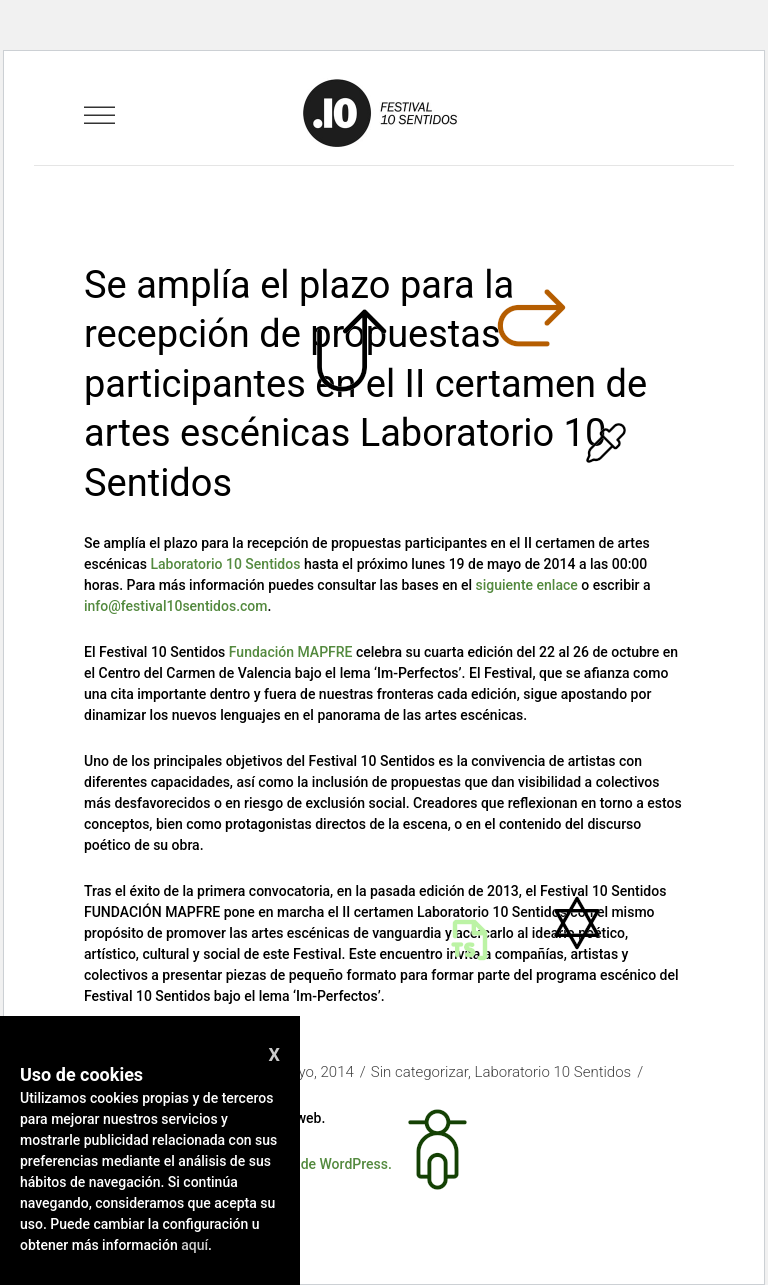  What do you see at coordinates (348, 350) in the screenshot?
I see `redo or repeat last action` at bounding box center [348, 350].